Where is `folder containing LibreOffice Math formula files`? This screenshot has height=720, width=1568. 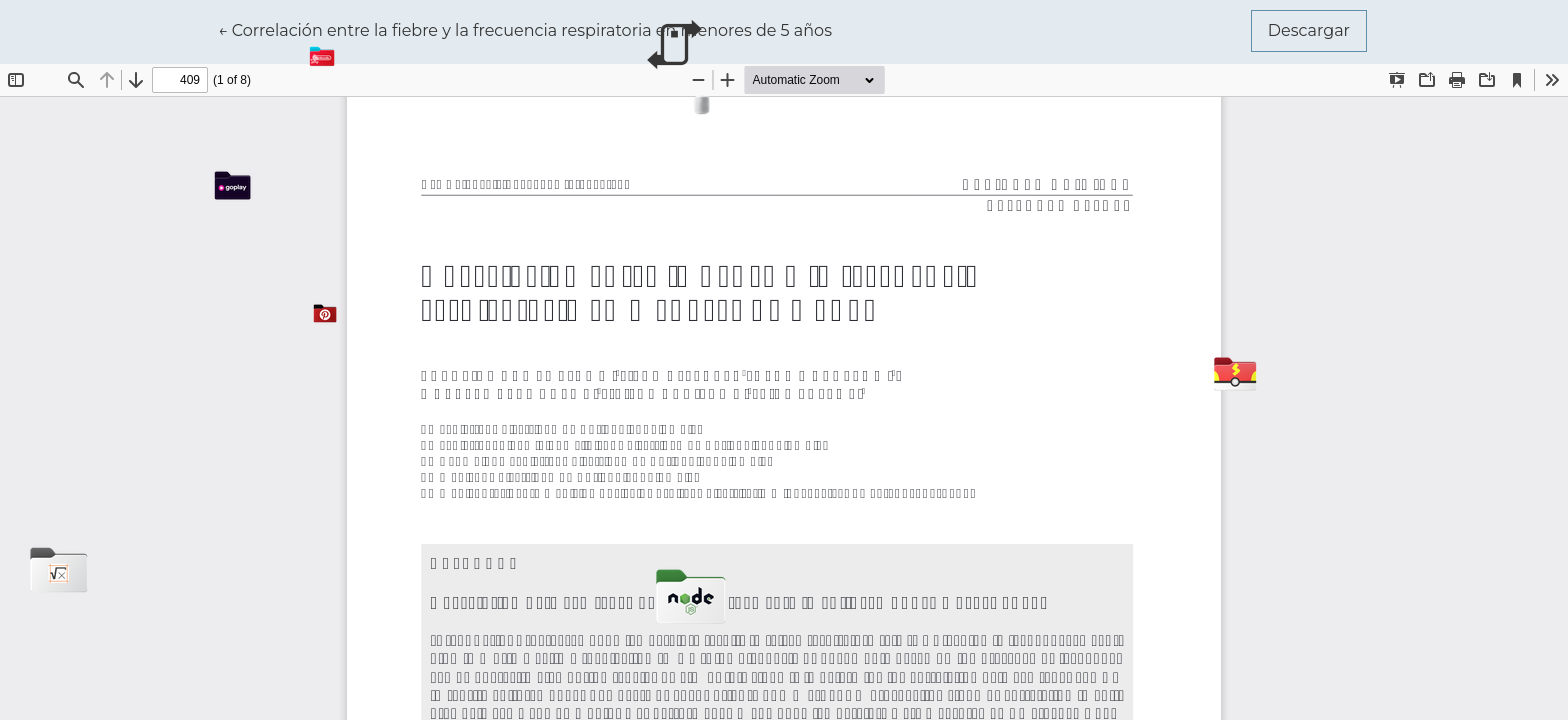
folder containing LibreOffice Math formula files is located at coordinates (58, 571).